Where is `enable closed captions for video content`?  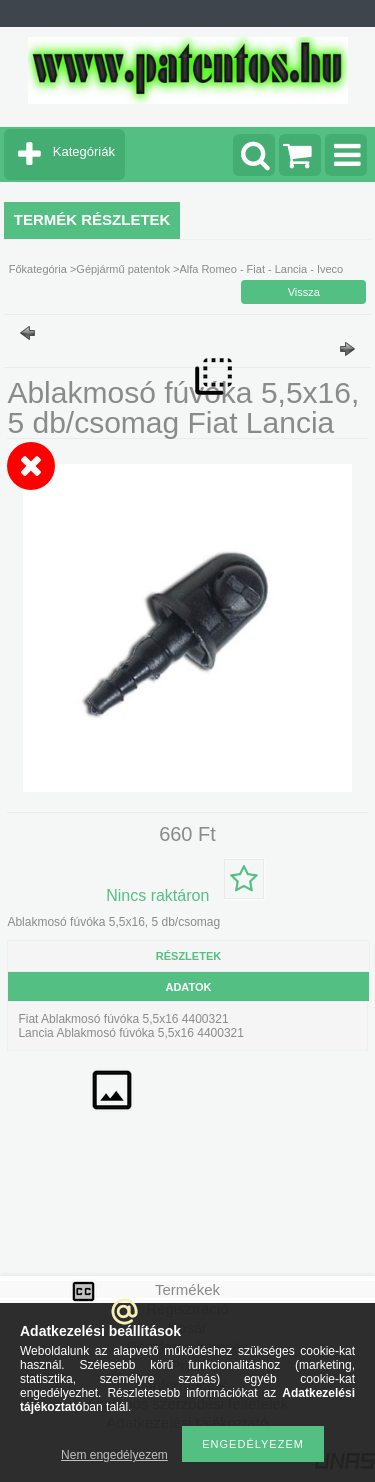
enable closed captions for video content is located at coordinates (83, 1291).